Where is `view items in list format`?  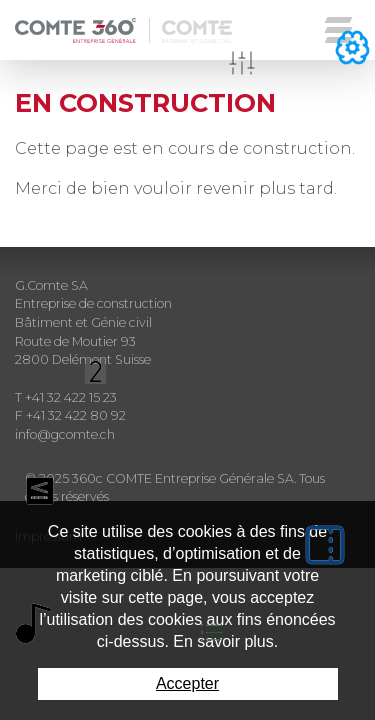
view items in list format is located at coordinates (211, 632).